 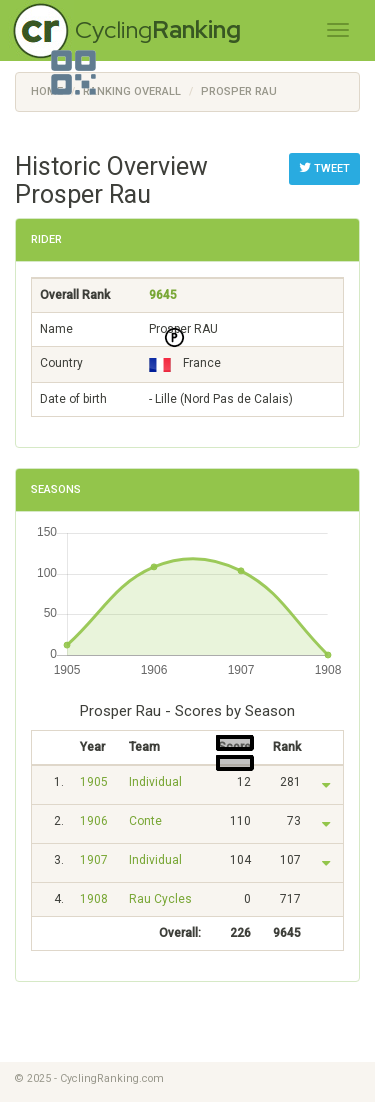 I want to click on scan or generate a QR code, so click(x=73, y=72).